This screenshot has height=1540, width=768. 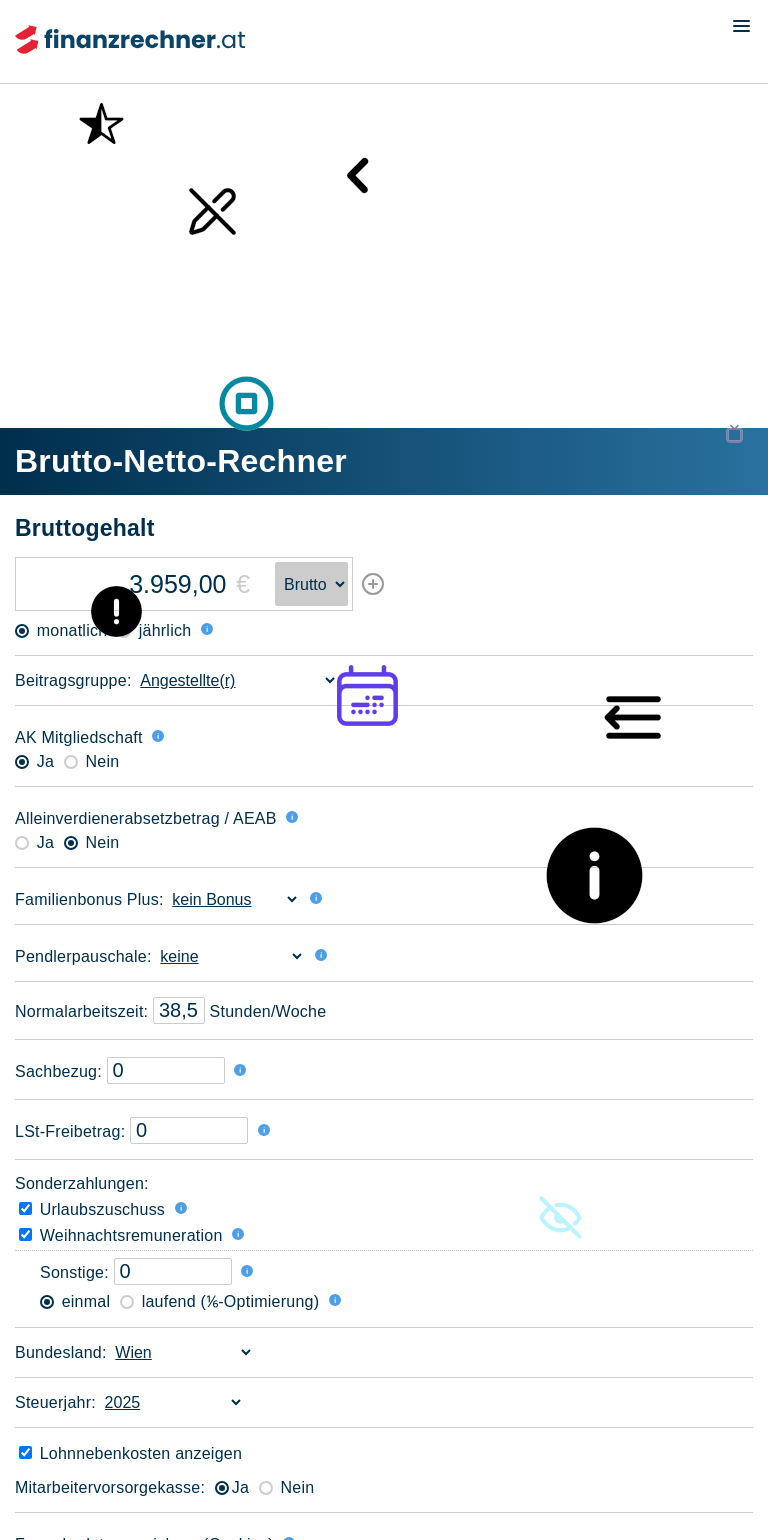 What do you see at coordinates (594, 875) in the screenshot?
I see `view more information or details` at bounding box center [594, 875].